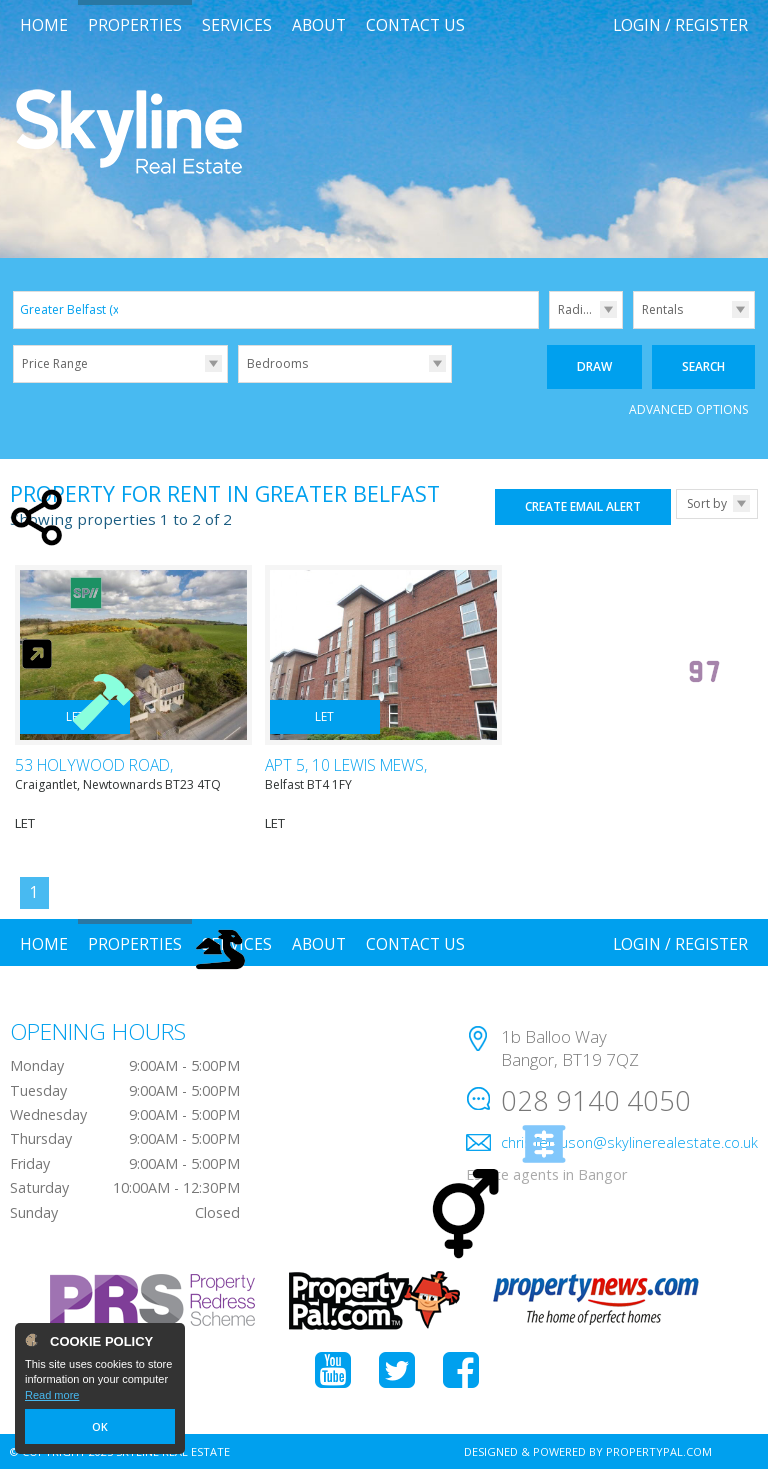 This screenshot has height=1469, width=768. Describe the element at coordinates (461, 1216) in the screenshot. I see `indicates gender options or selection` at that location.